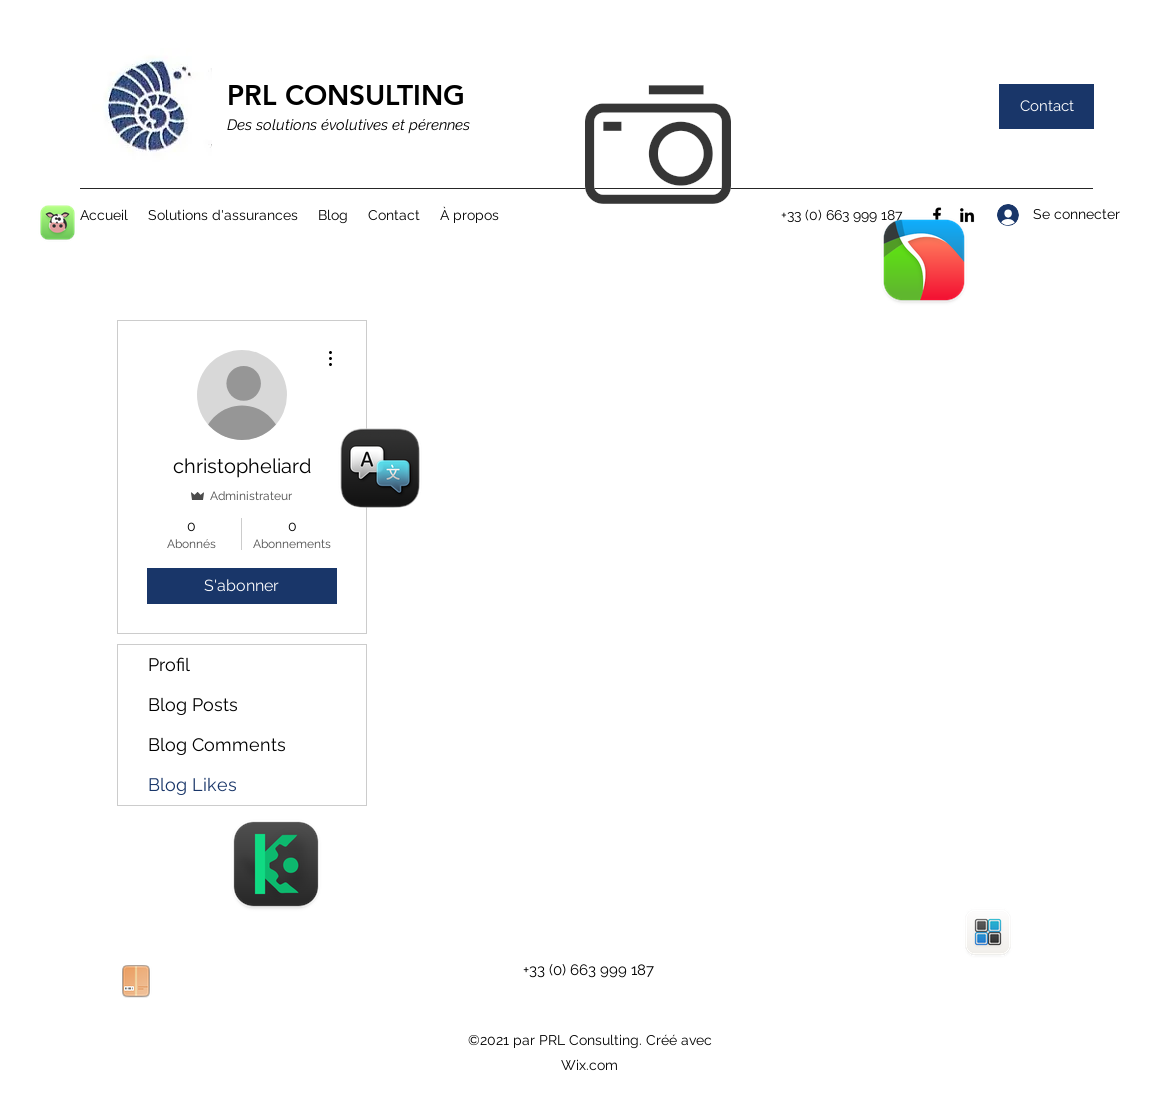 Image resolution: width=1173 pixels, height=1109 pixels. Describe the element at coordinates (924, 260) in the screenshot. I see `open reaper digital audio workstation` at that location.